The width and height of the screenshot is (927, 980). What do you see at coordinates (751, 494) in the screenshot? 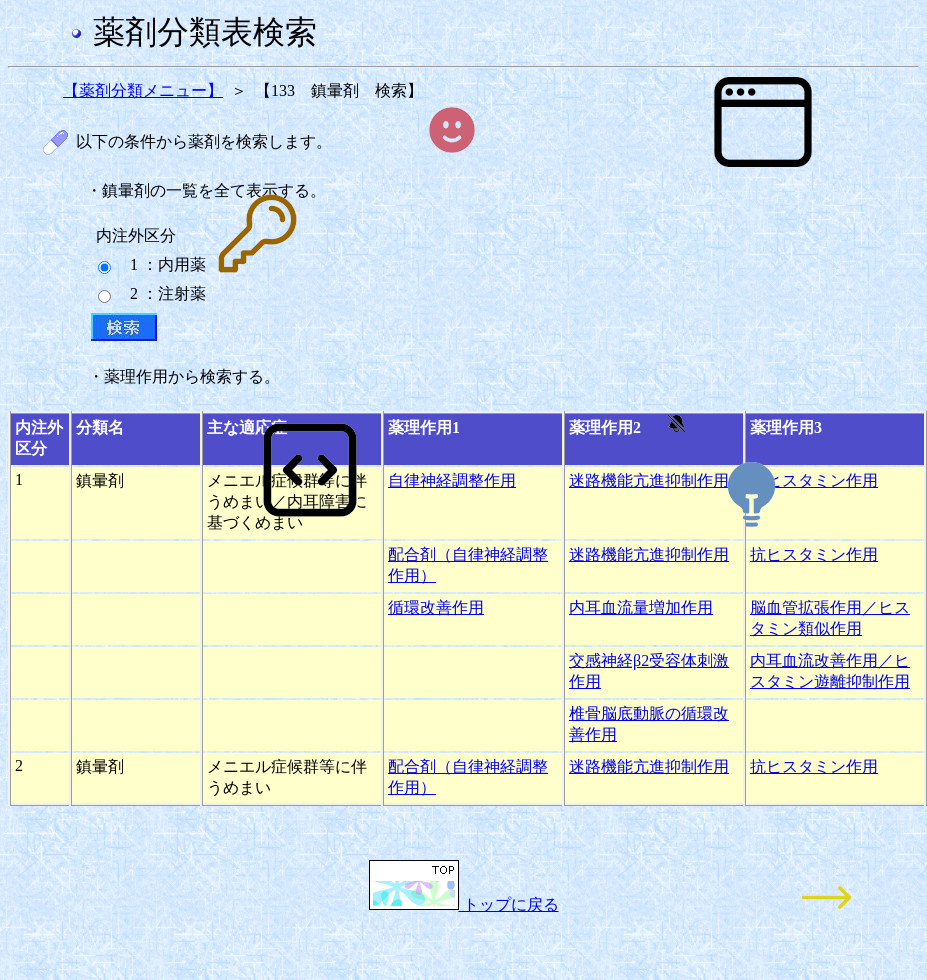
I see `view tips or suggestions` at bounding box center [751, 494].